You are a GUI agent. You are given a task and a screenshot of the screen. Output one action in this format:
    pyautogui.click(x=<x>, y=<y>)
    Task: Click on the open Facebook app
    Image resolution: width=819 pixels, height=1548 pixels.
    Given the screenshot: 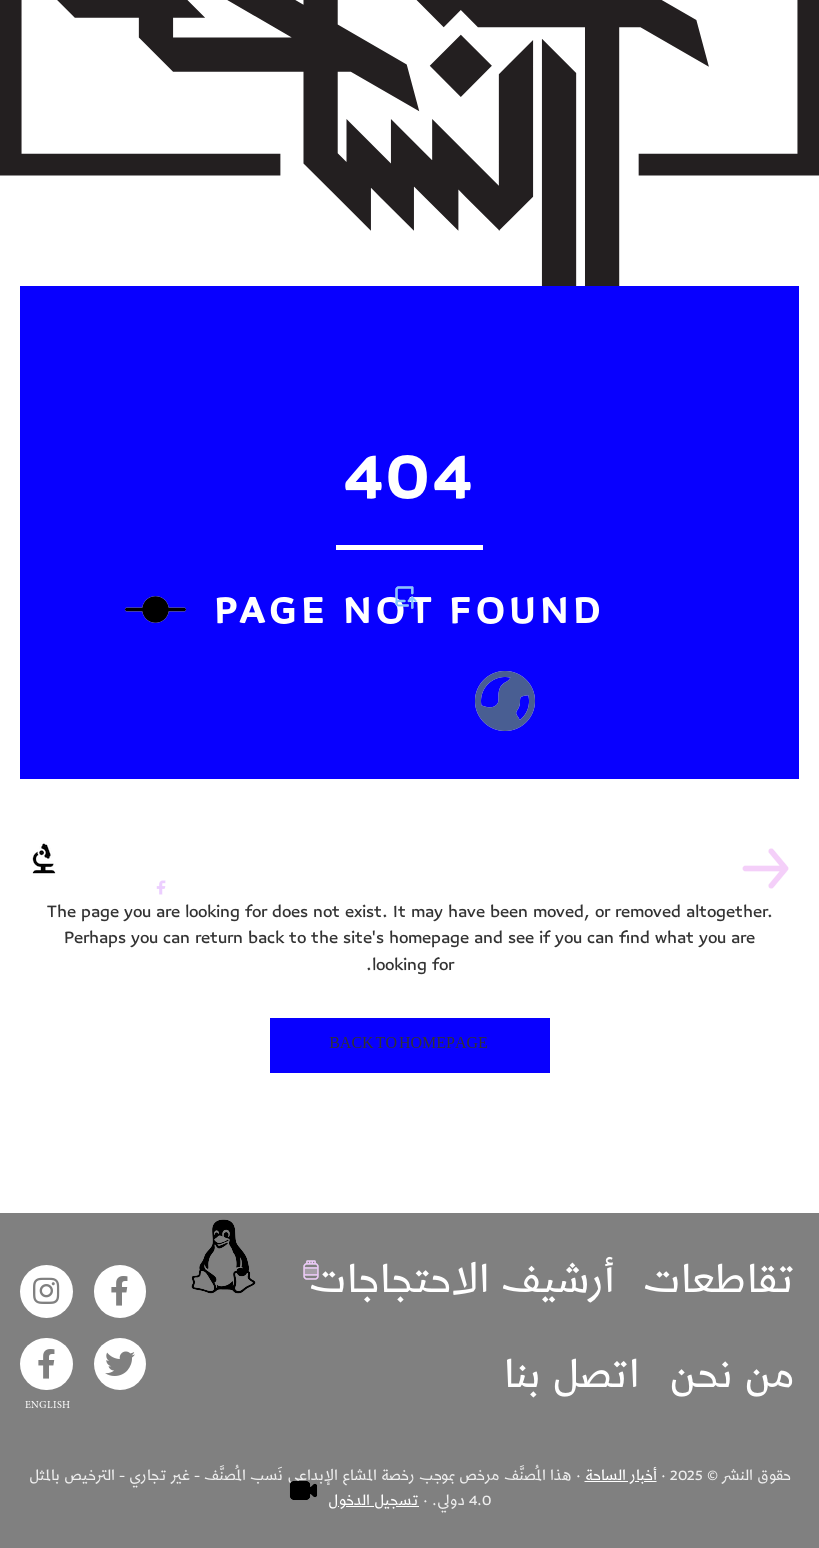 What is the action you would take?
    pyautogui.click(x=161, y=887)
    